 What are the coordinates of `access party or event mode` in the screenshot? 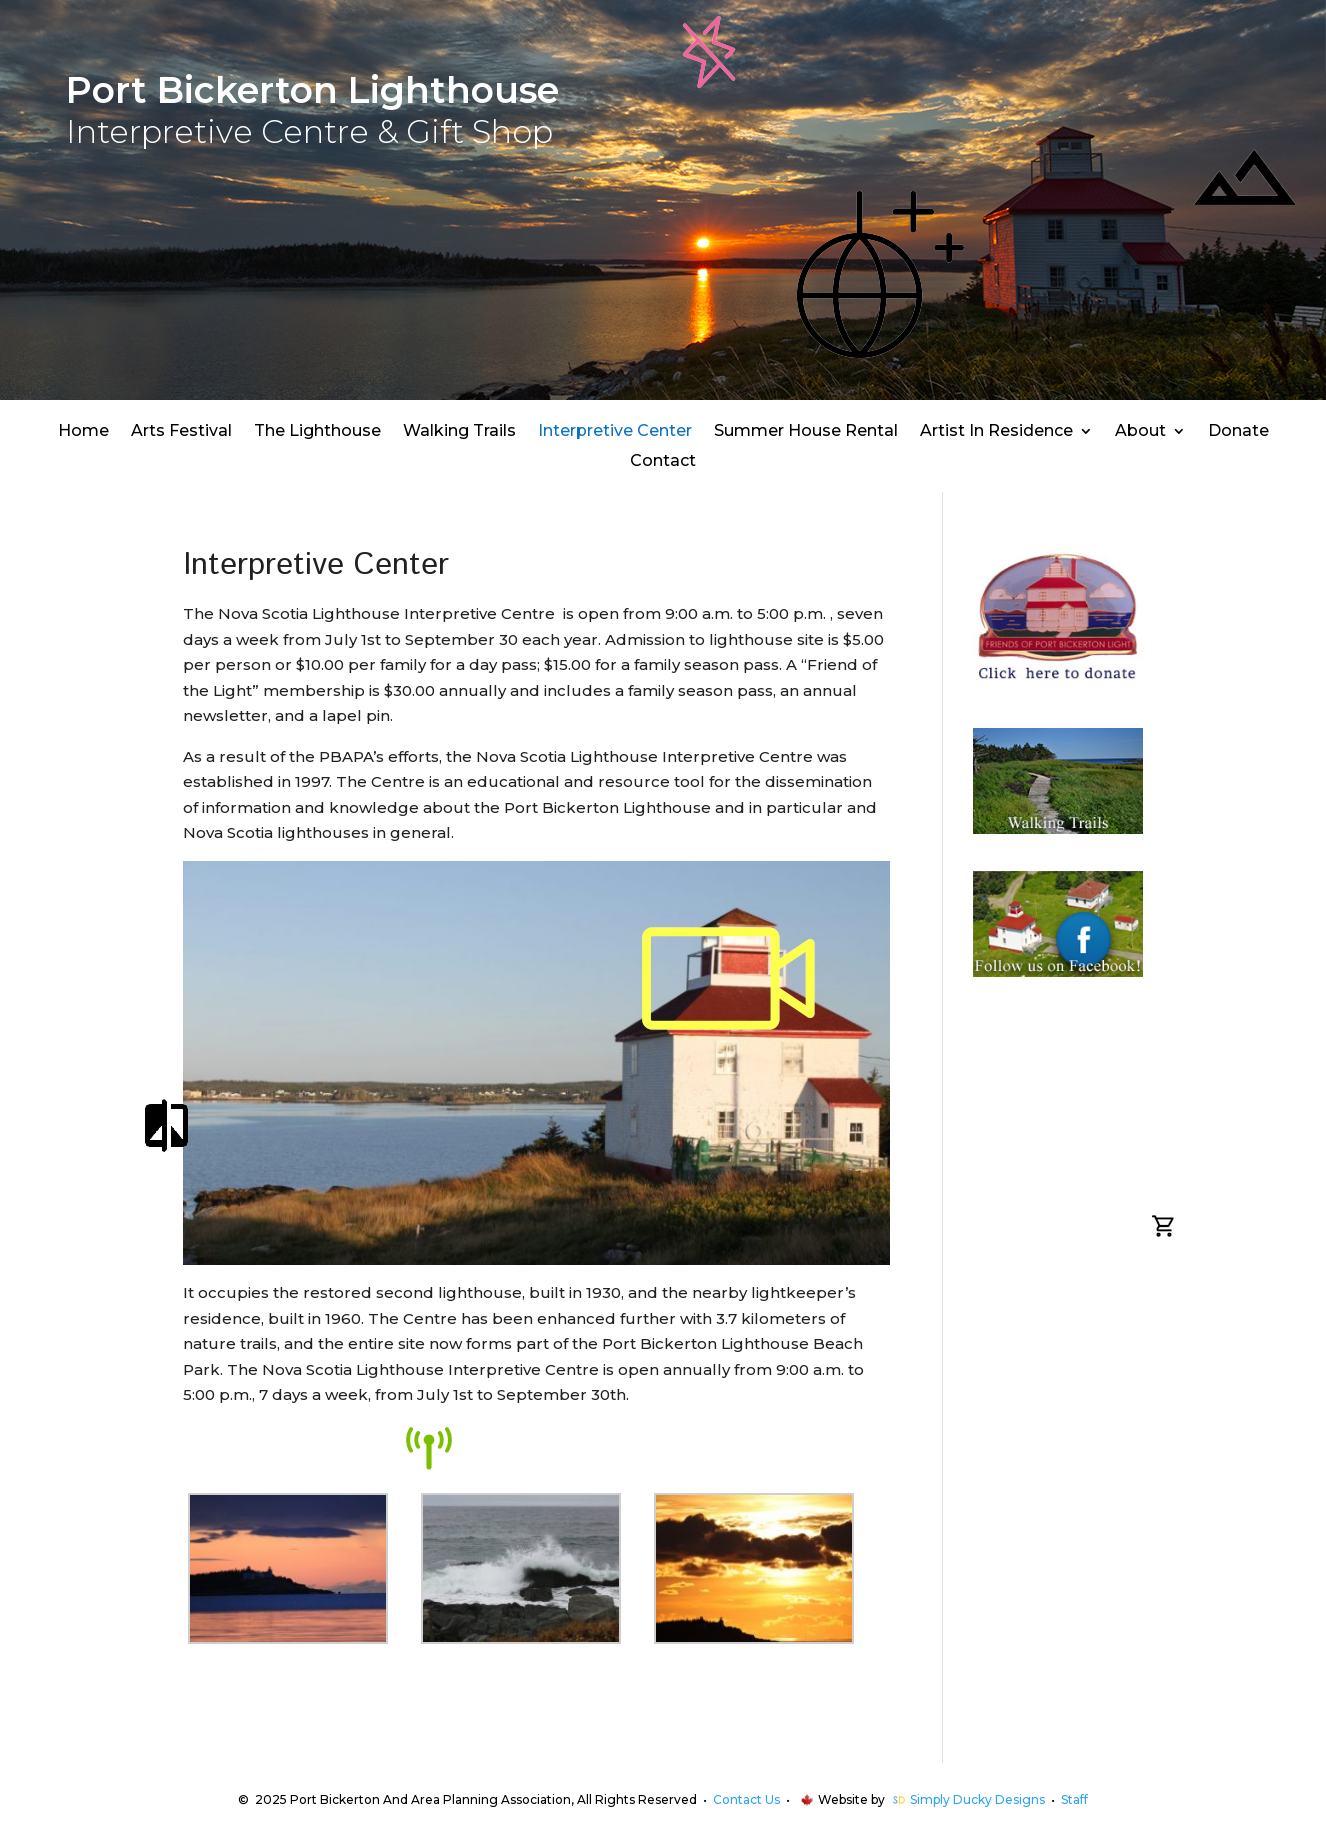 It's located at (871, 277).